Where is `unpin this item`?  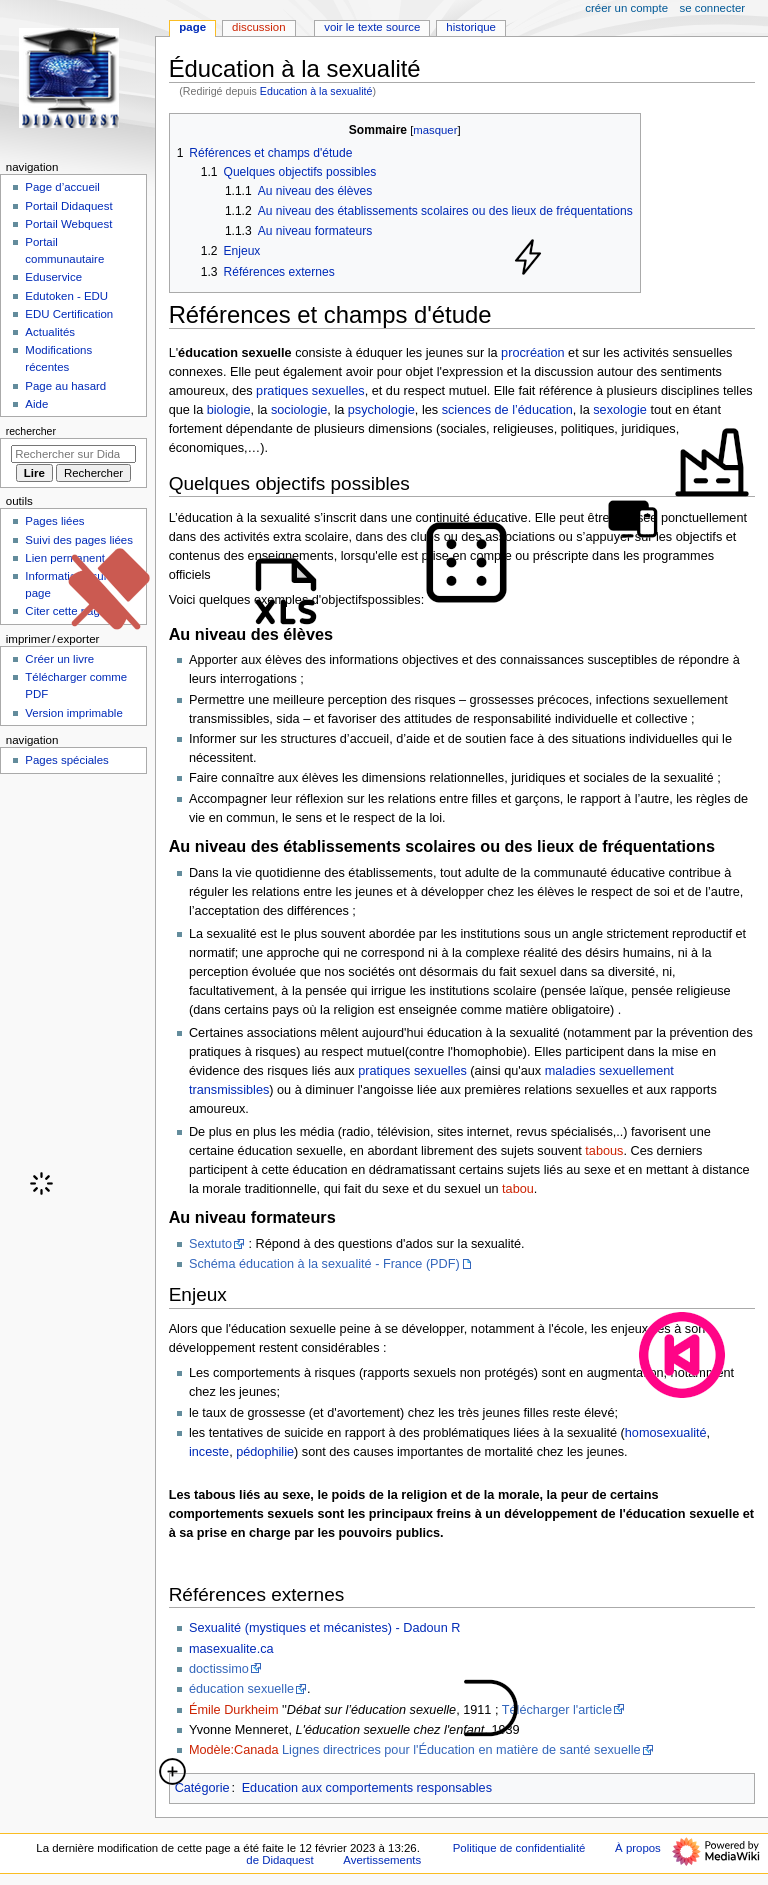
unpin this item is located at coordinates (106, 592).